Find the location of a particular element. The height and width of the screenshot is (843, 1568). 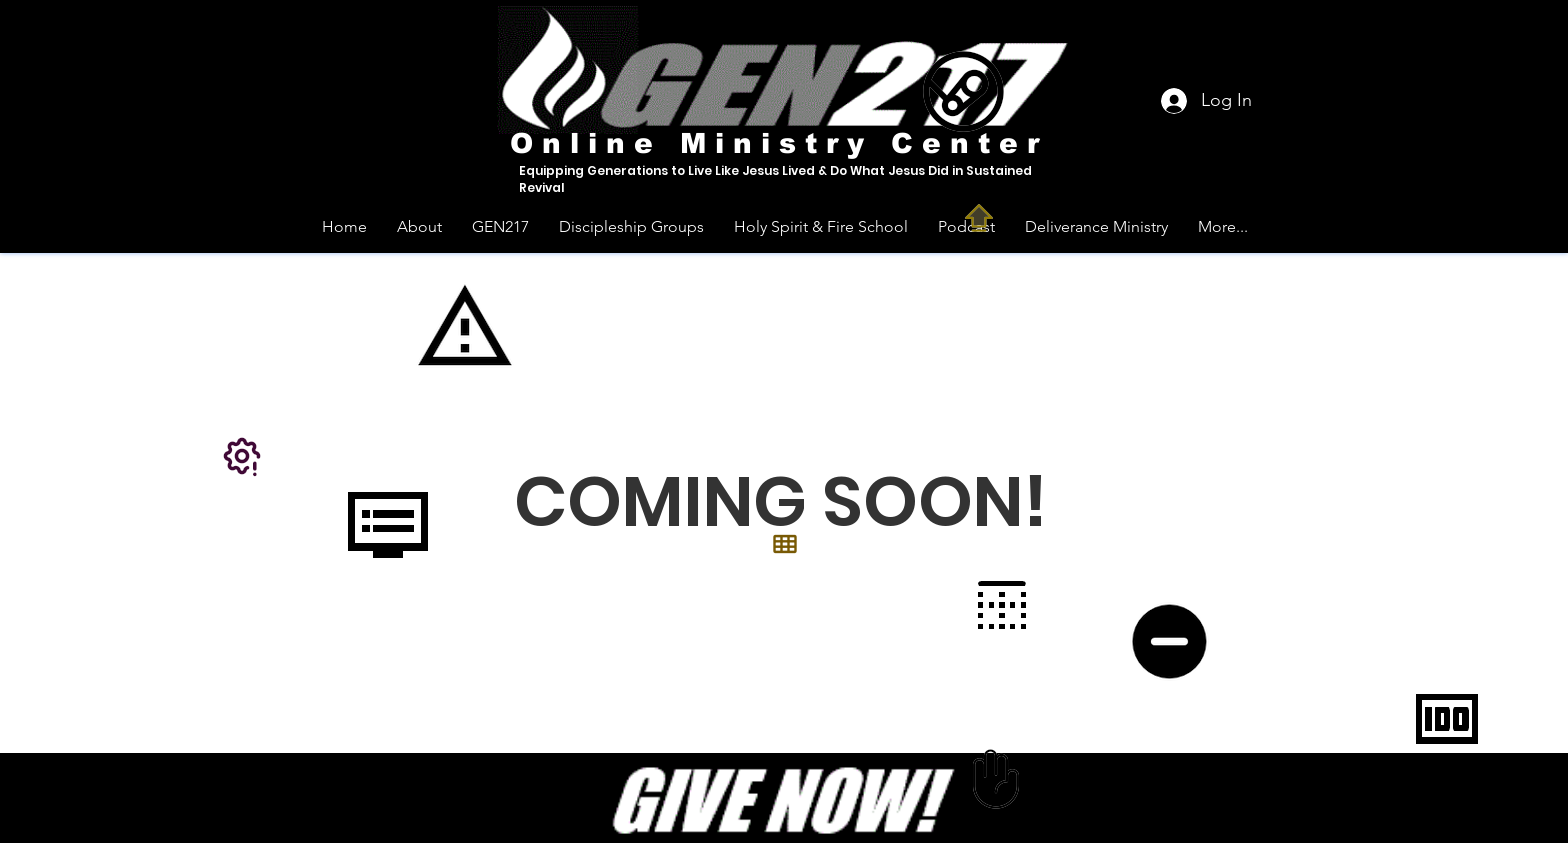

apply border to top edge of cell or table is located at coordinates (1002, 605).